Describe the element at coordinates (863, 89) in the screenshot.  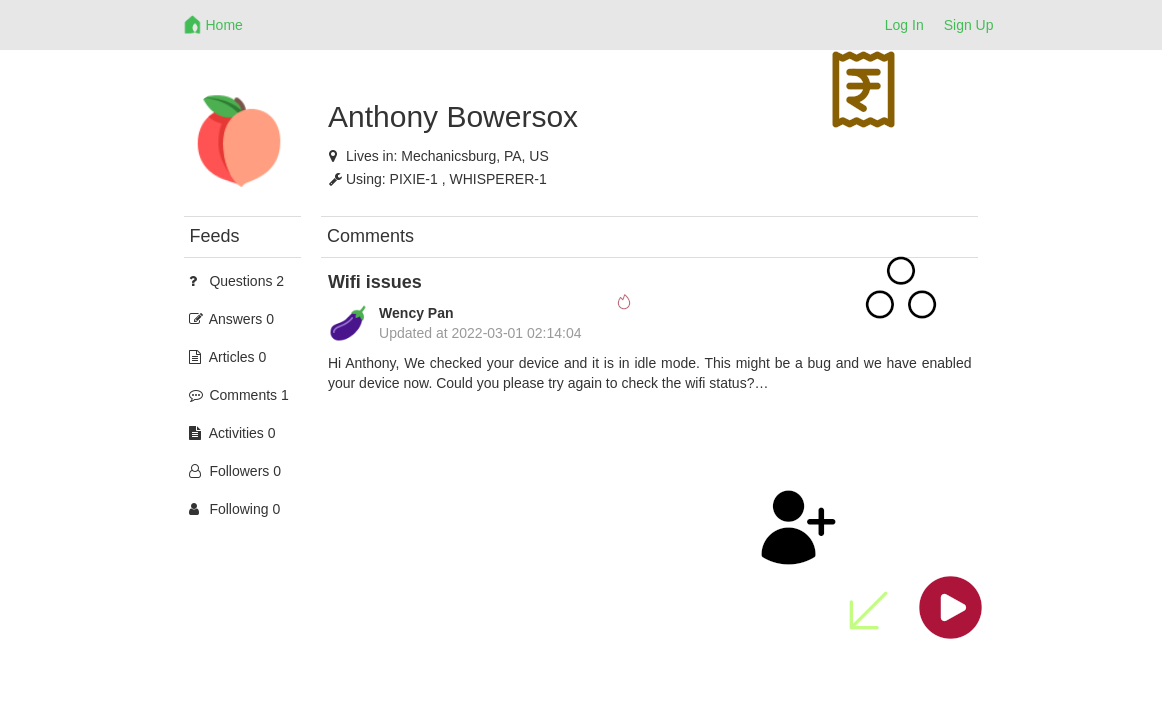
I see `view transaction receipt in indian rupees` at that location.